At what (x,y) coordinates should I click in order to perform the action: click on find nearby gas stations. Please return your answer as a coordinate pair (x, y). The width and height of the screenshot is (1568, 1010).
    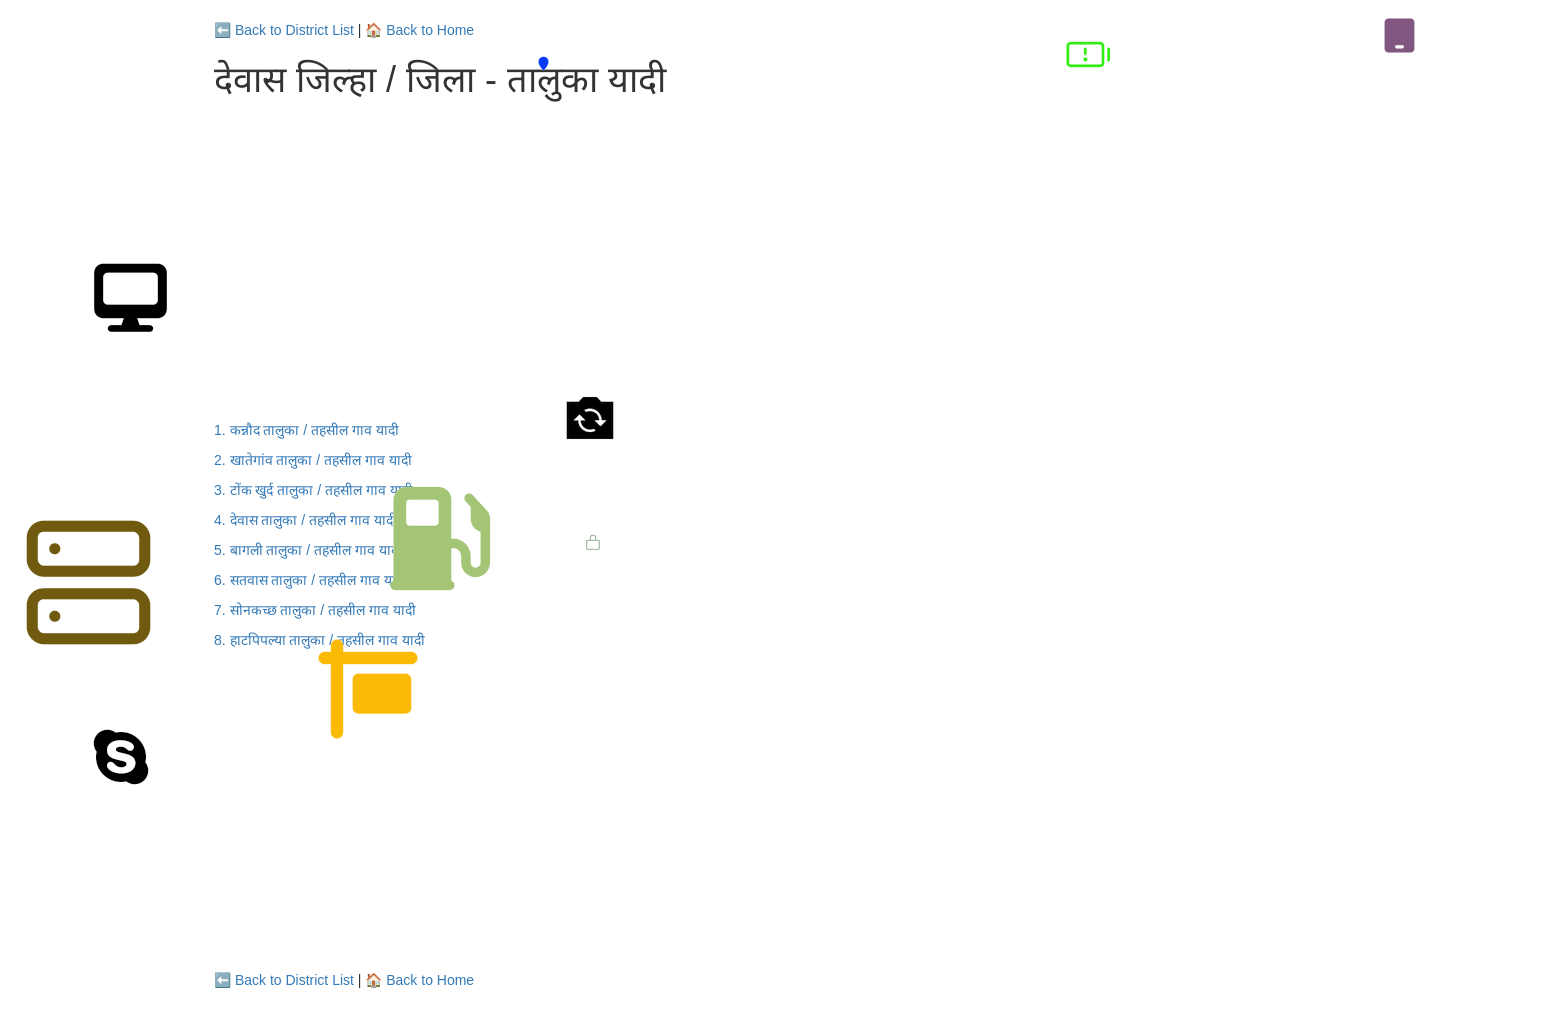
    Looking at the image, I should click on (438, 538).